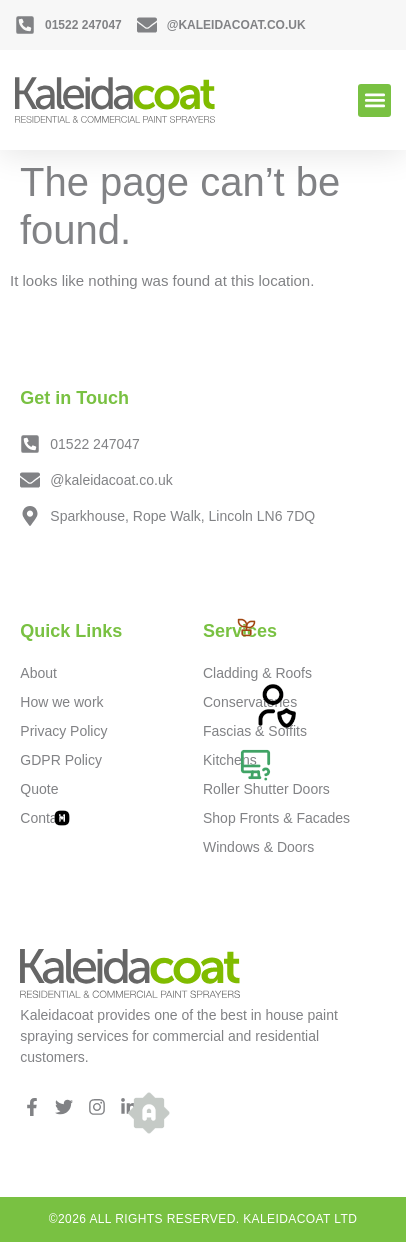  I want to click on enable automatic brightness adjustment, so click(149, 1113).